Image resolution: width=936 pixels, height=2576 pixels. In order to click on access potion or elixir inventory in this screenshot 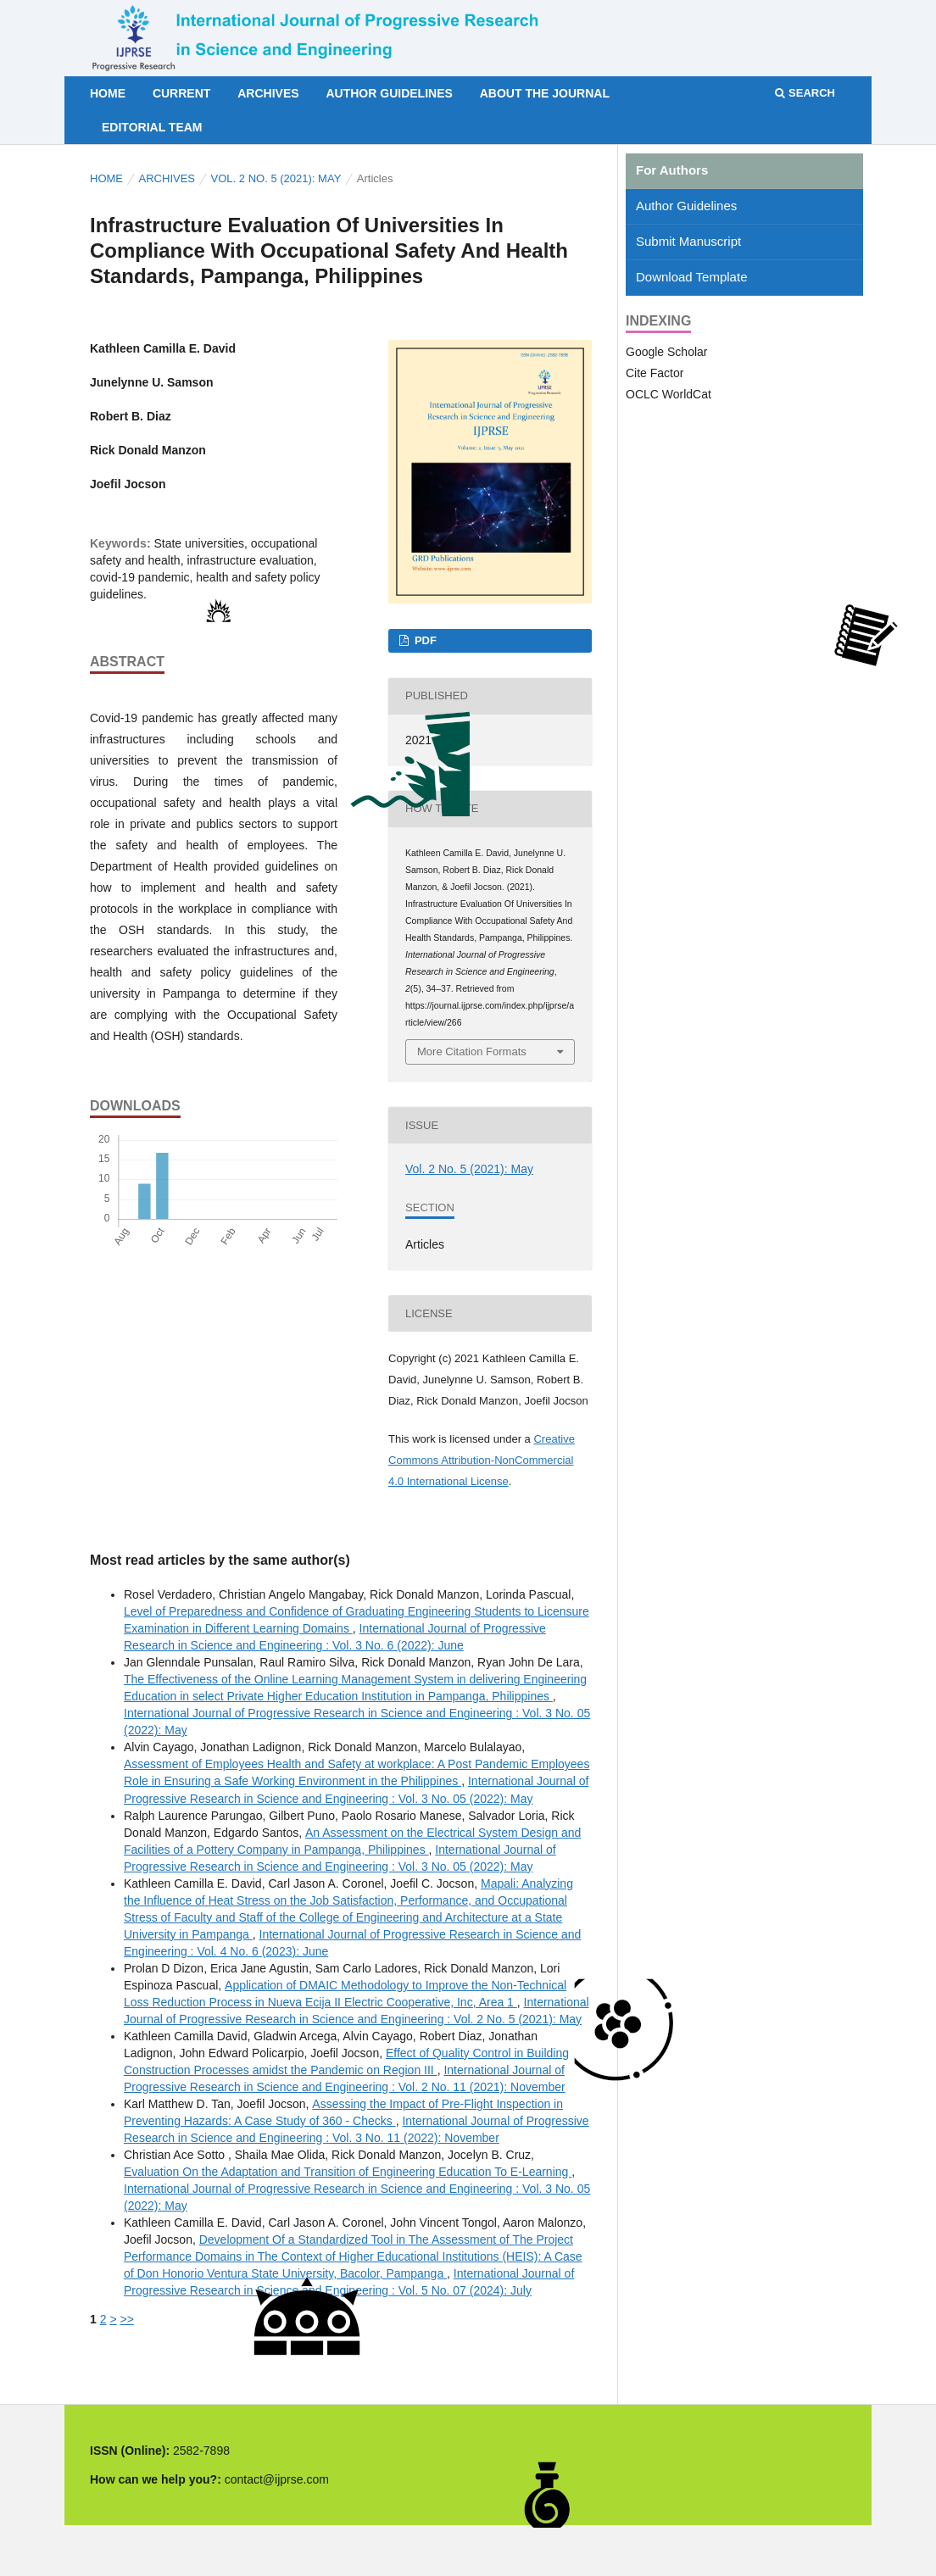, I will do `click(547, 2495)`.